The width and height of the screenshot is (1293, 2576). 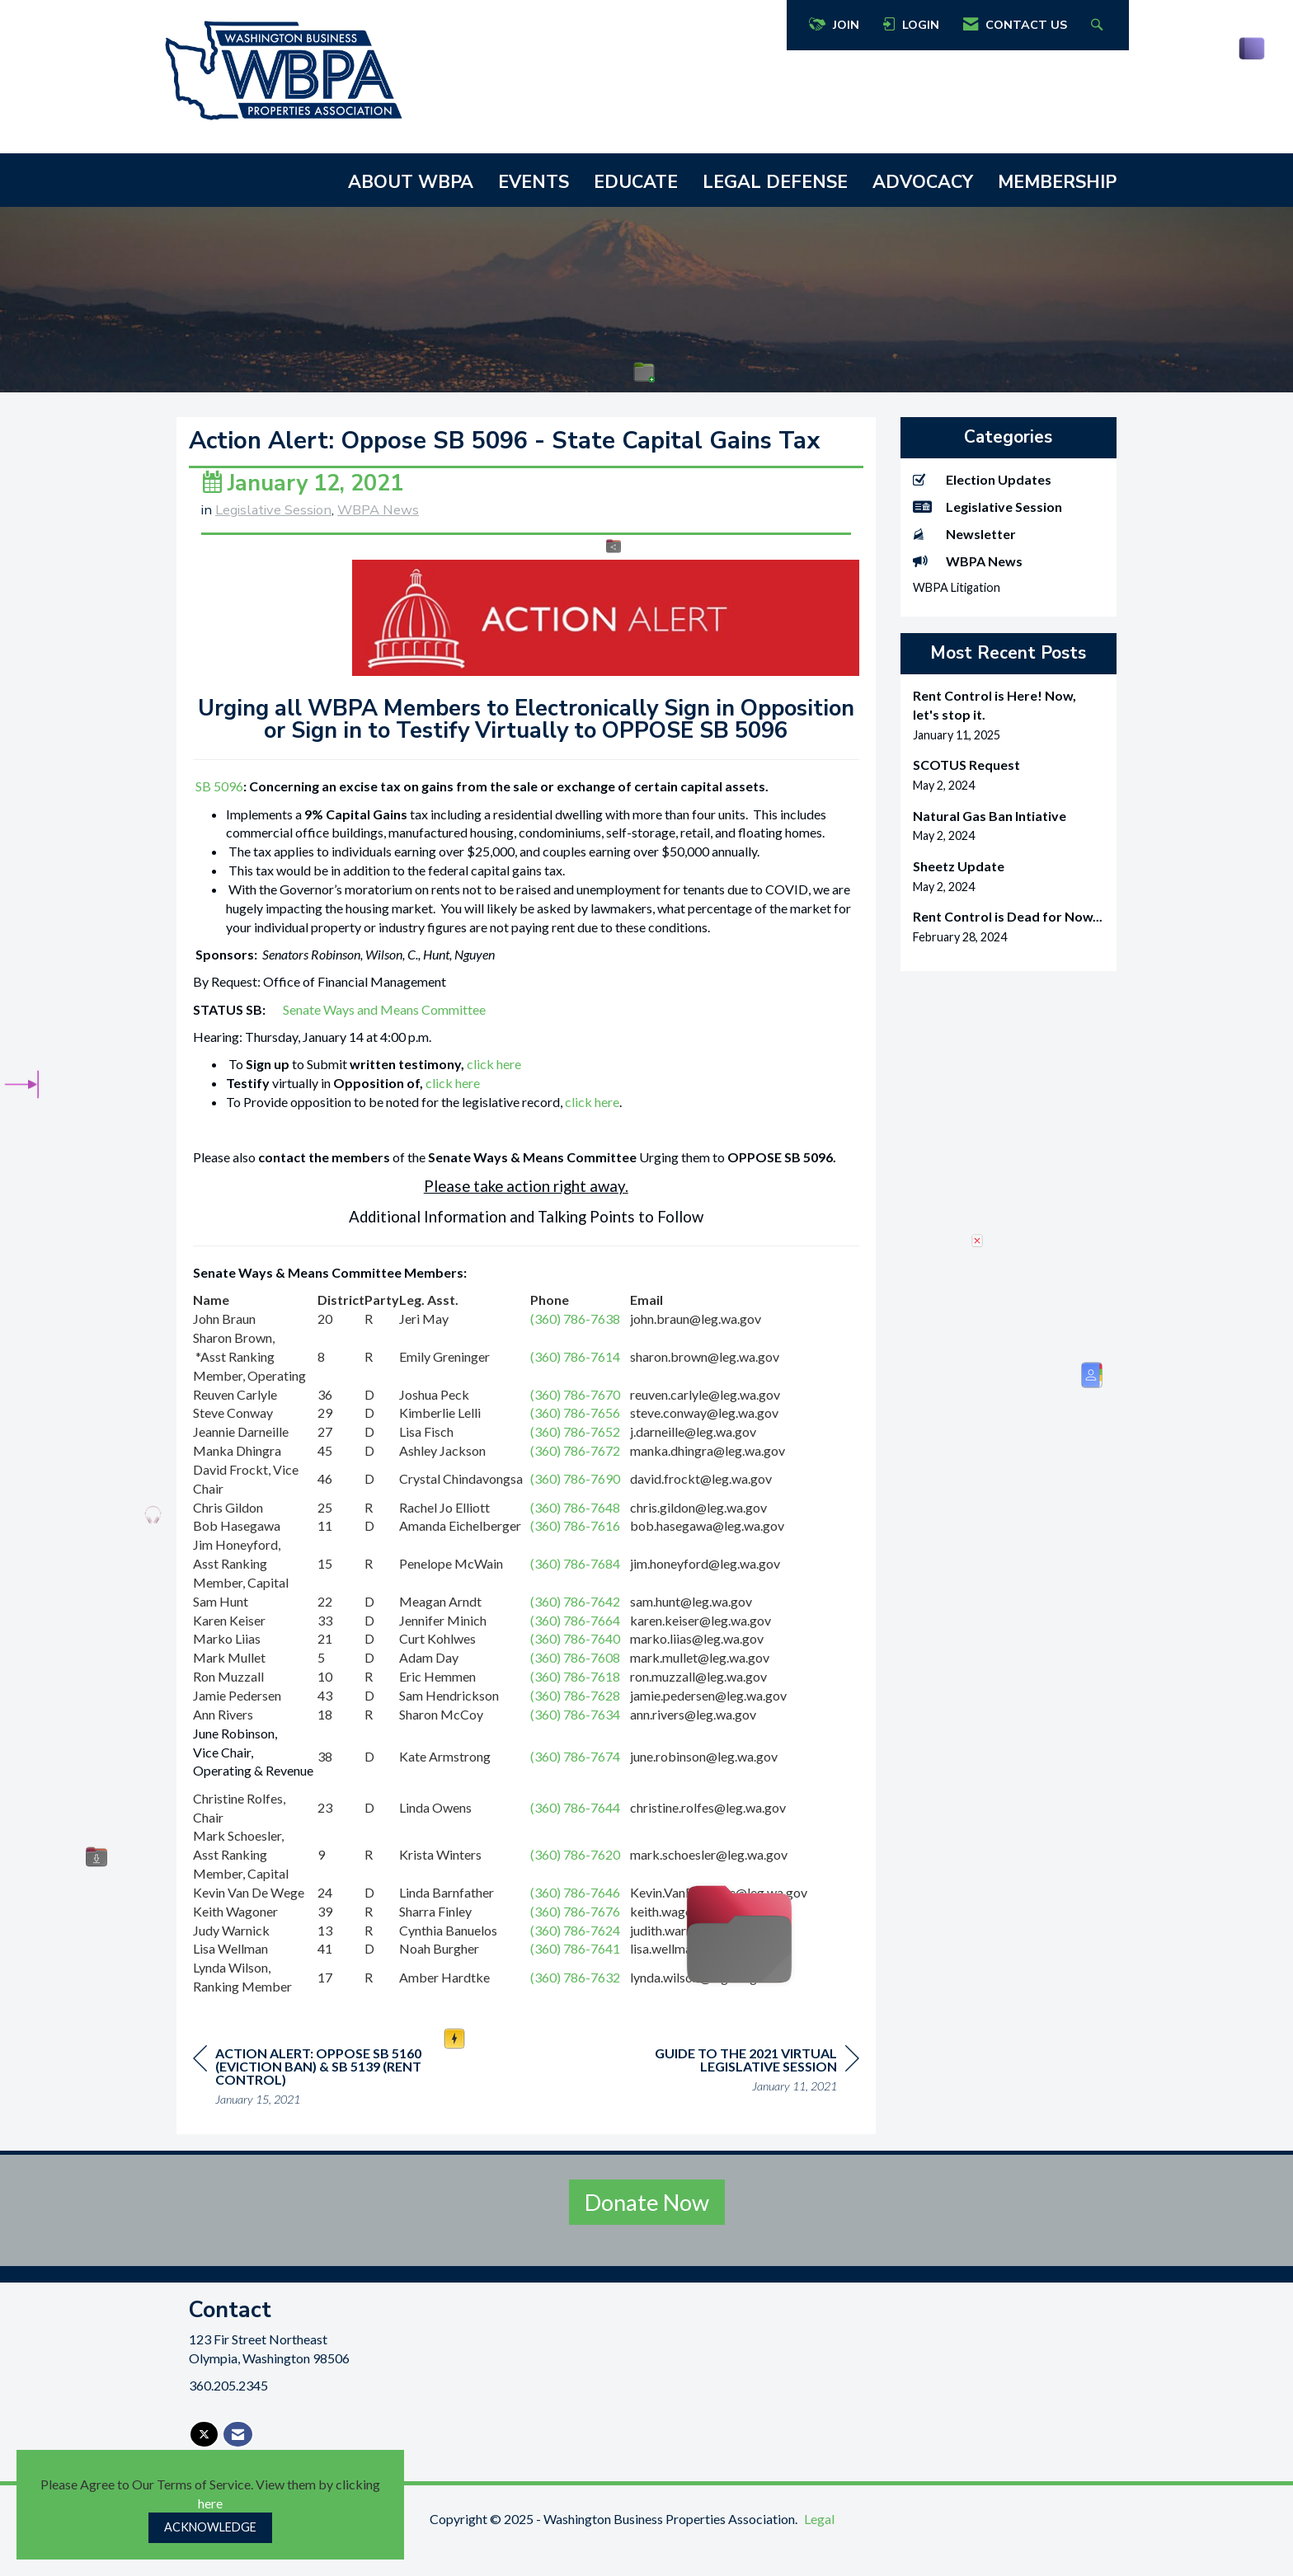 What do you see at coordinates (96, 1856) in the screenshot?
I see `access your downloads folder` at bounding box center [96, 1856].